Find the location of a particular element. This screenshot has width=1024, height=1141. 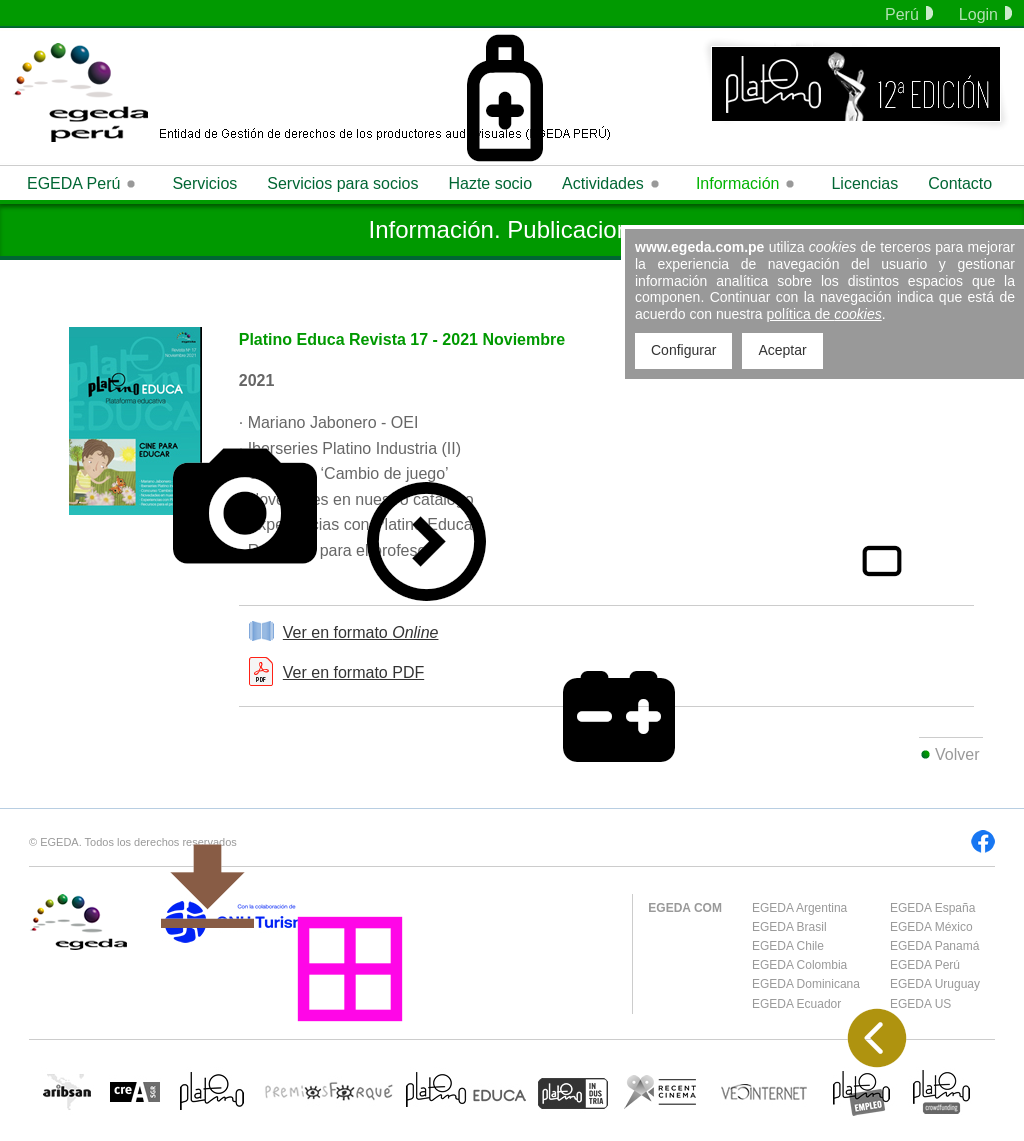

crop image to 7:5 aspect ratio is located at coordinates (882, 561).